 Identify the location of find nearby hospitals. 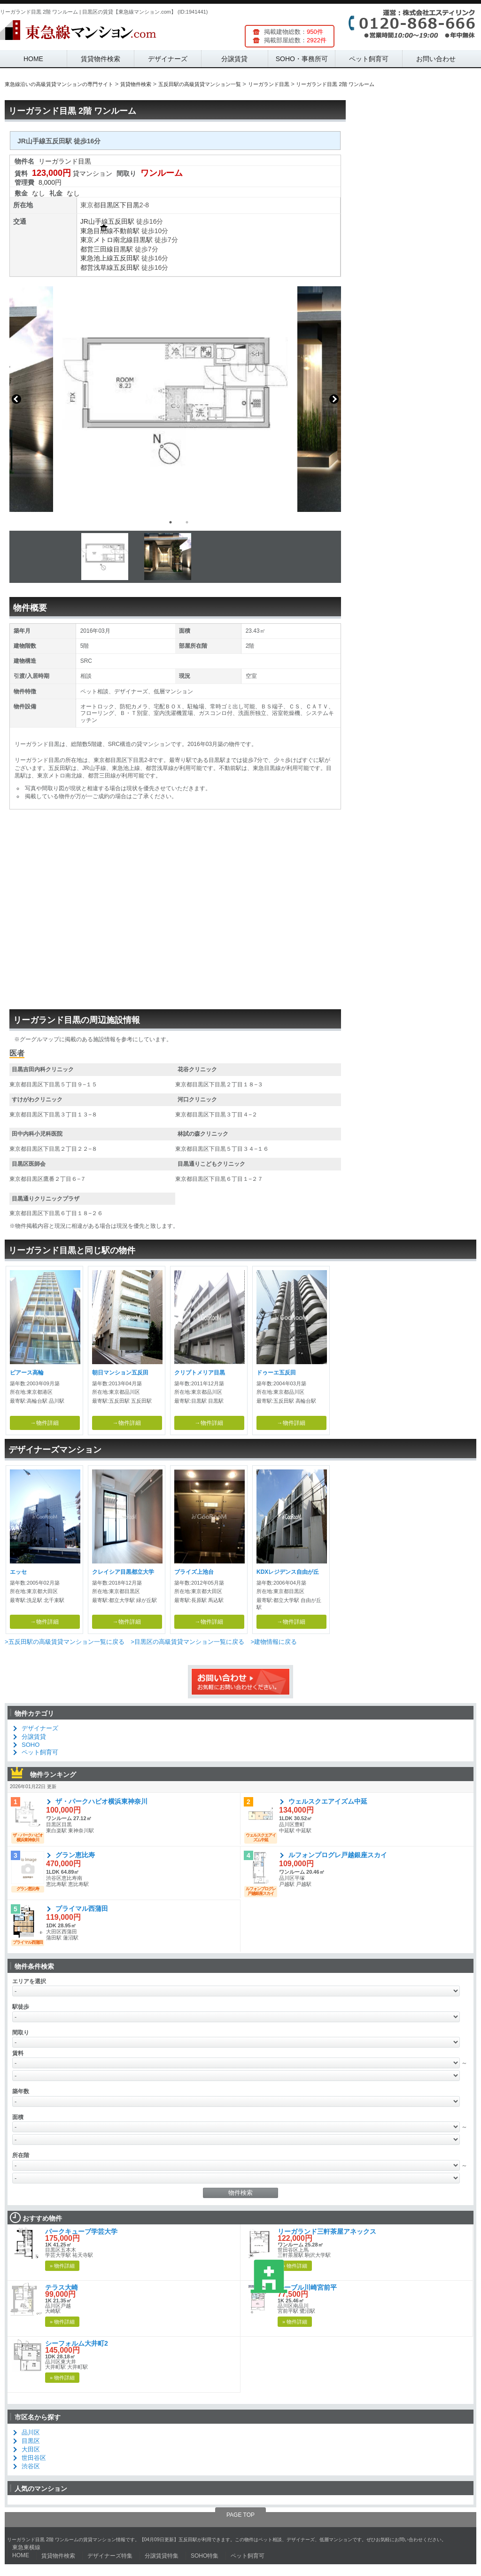
(269, 2276).